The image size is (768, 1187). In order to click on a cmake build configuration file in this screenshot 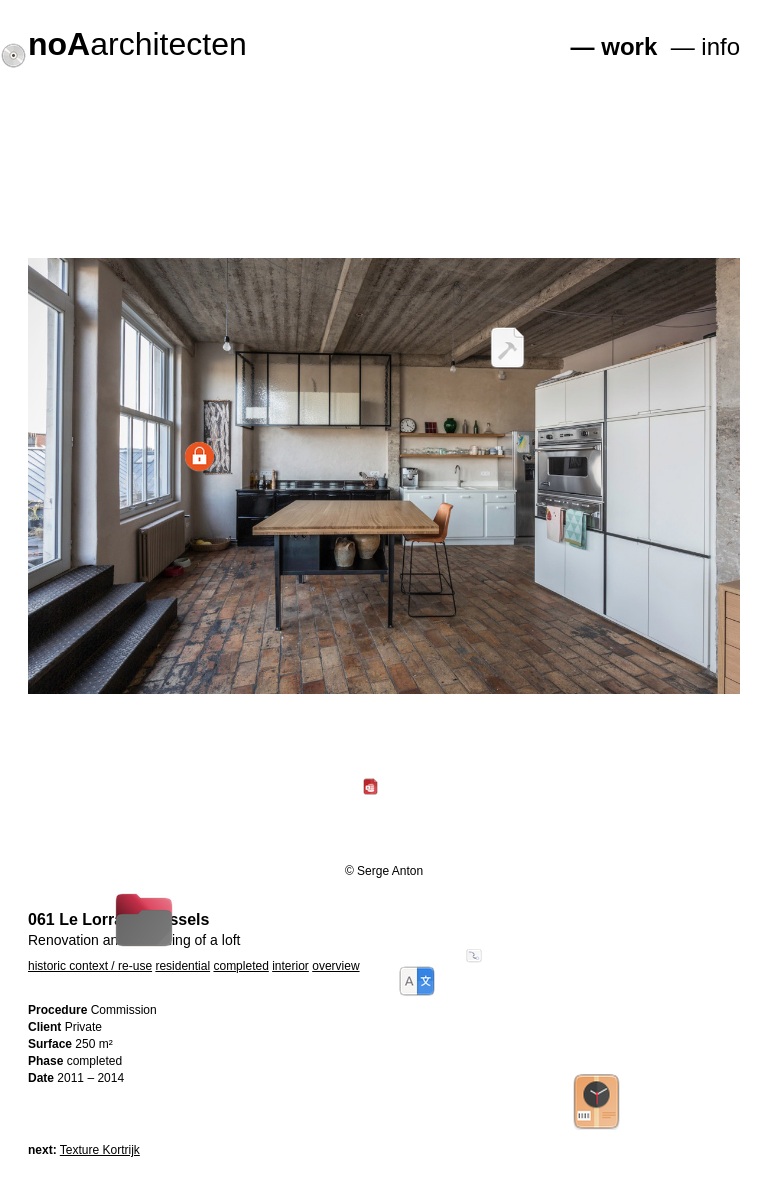, I will do `click(507, 347)`.